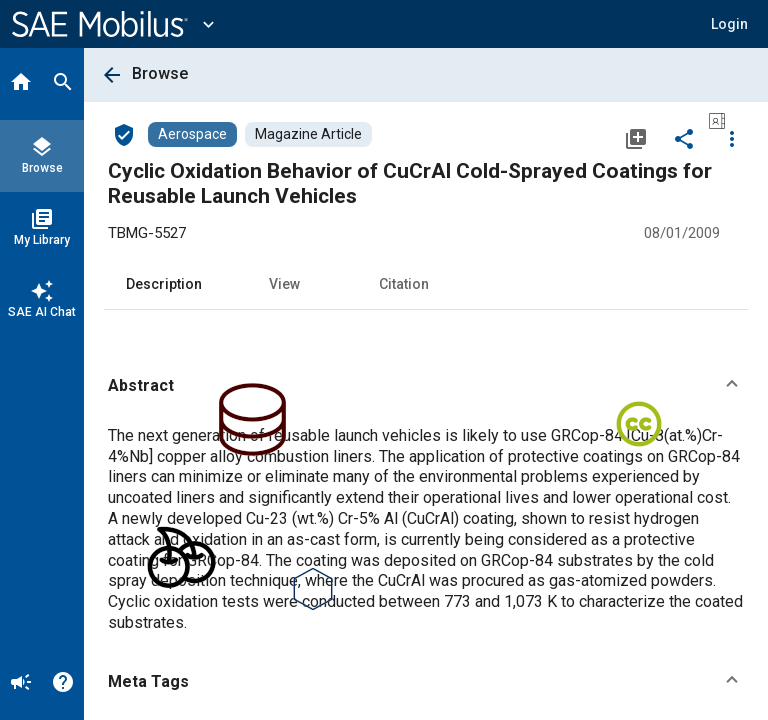  What do you see at coordinates (180, 557) in the screenshot?
I see `indicates fruit or produce category` at bounding box center [180, 557].